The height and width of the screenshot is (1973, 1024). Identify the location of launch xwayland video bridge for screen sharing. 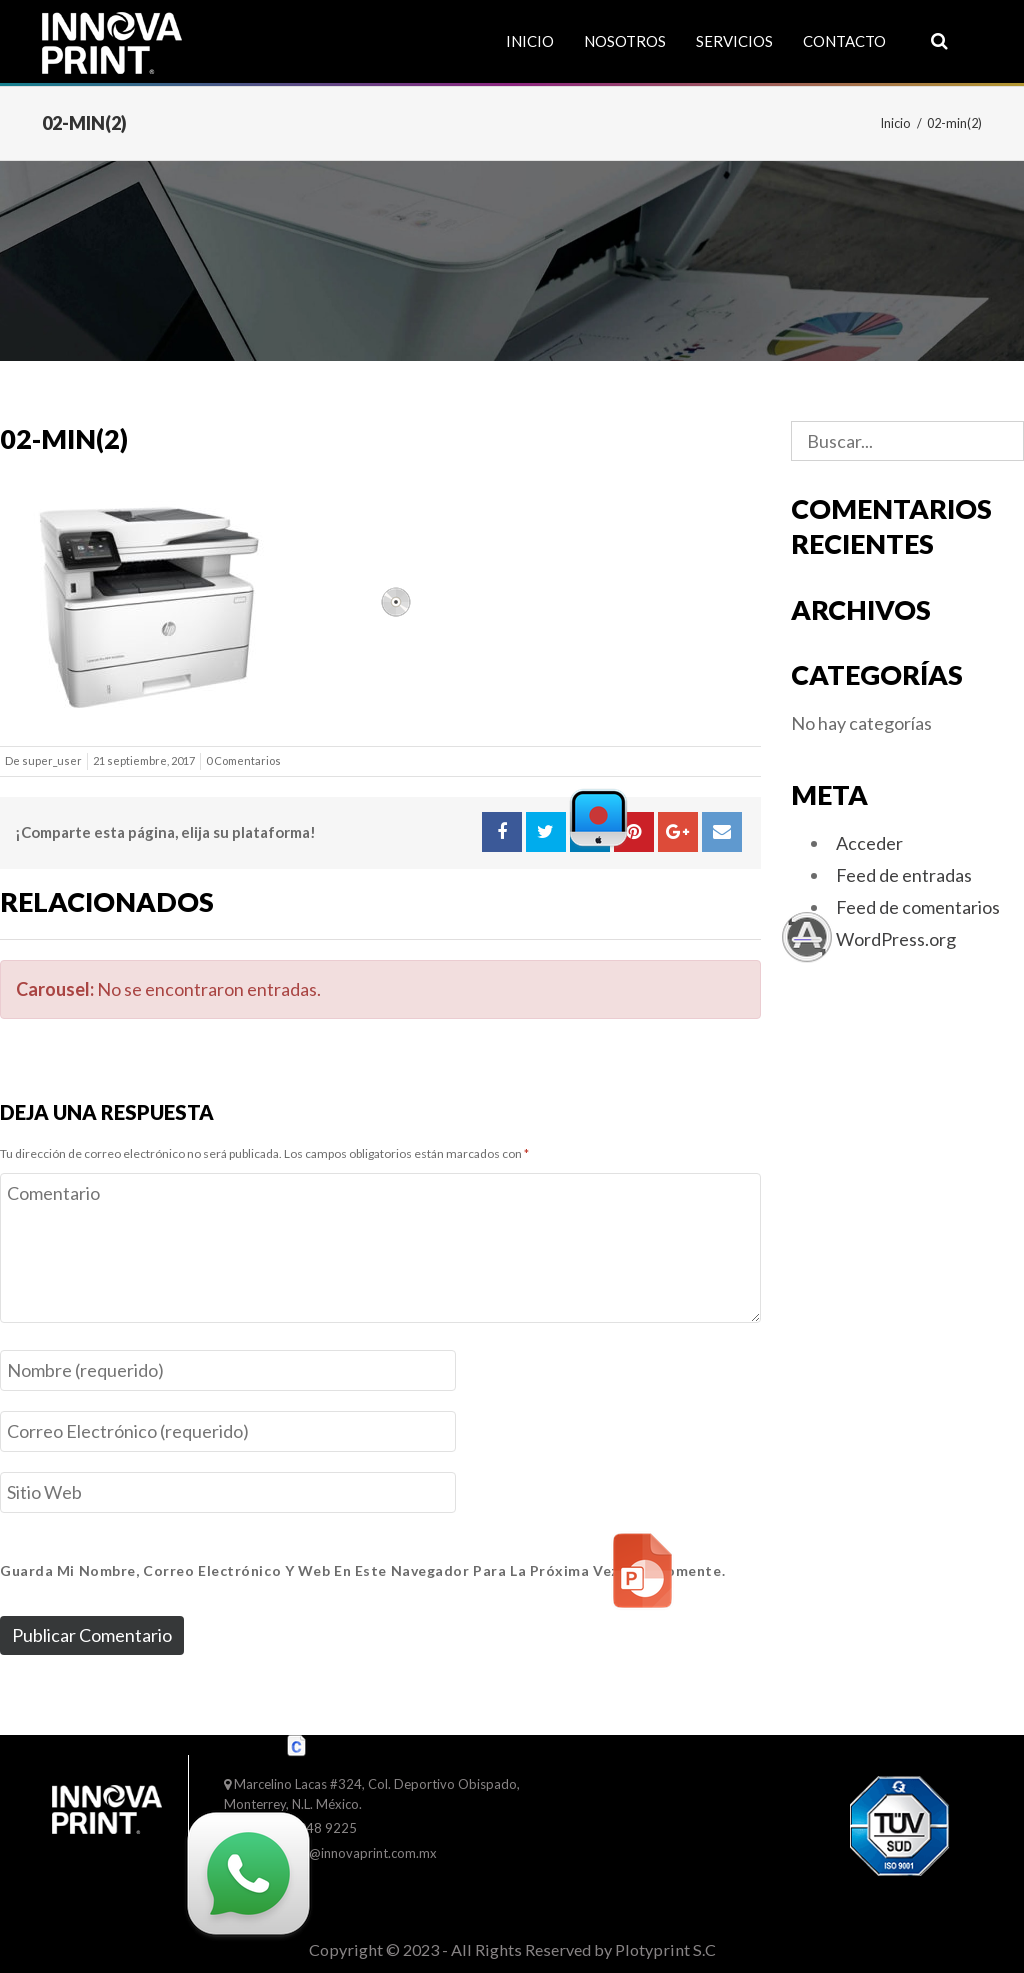
(598, 817).